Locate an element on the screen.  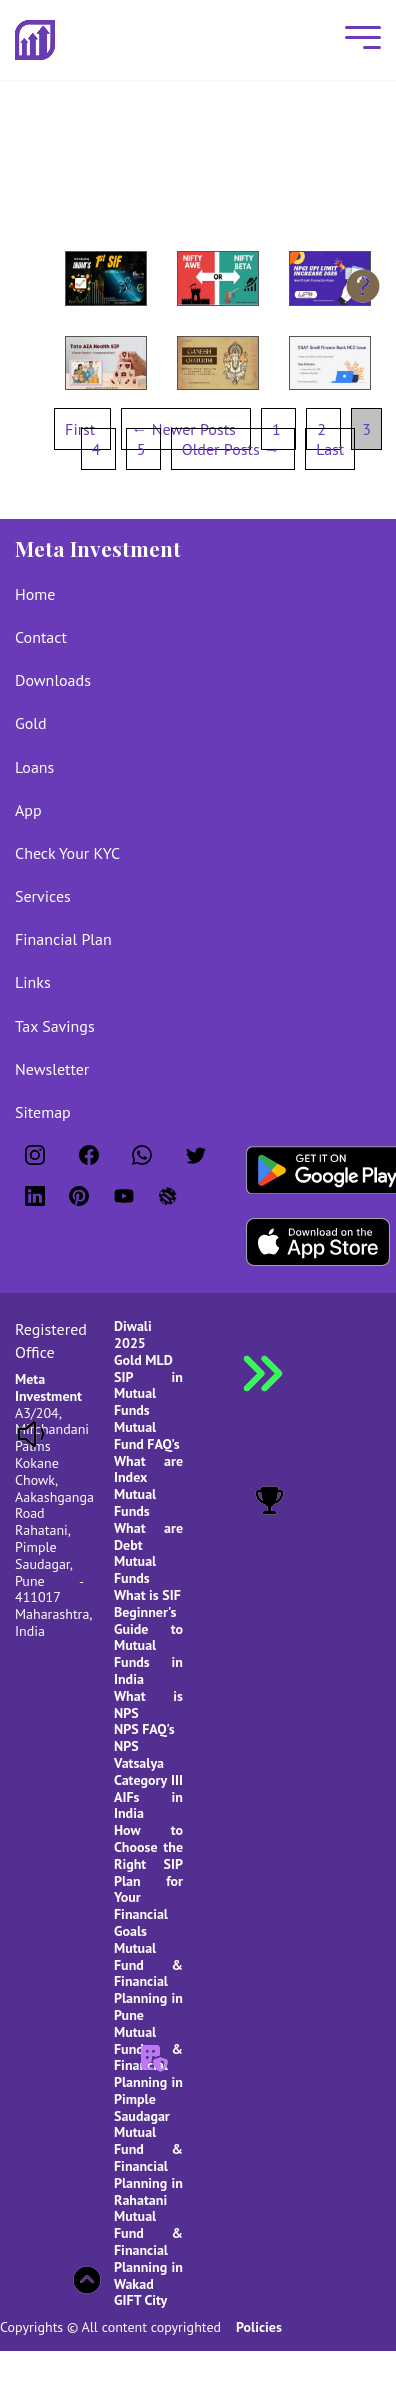
view achievements or awards is located at coordinates (269, 1500).